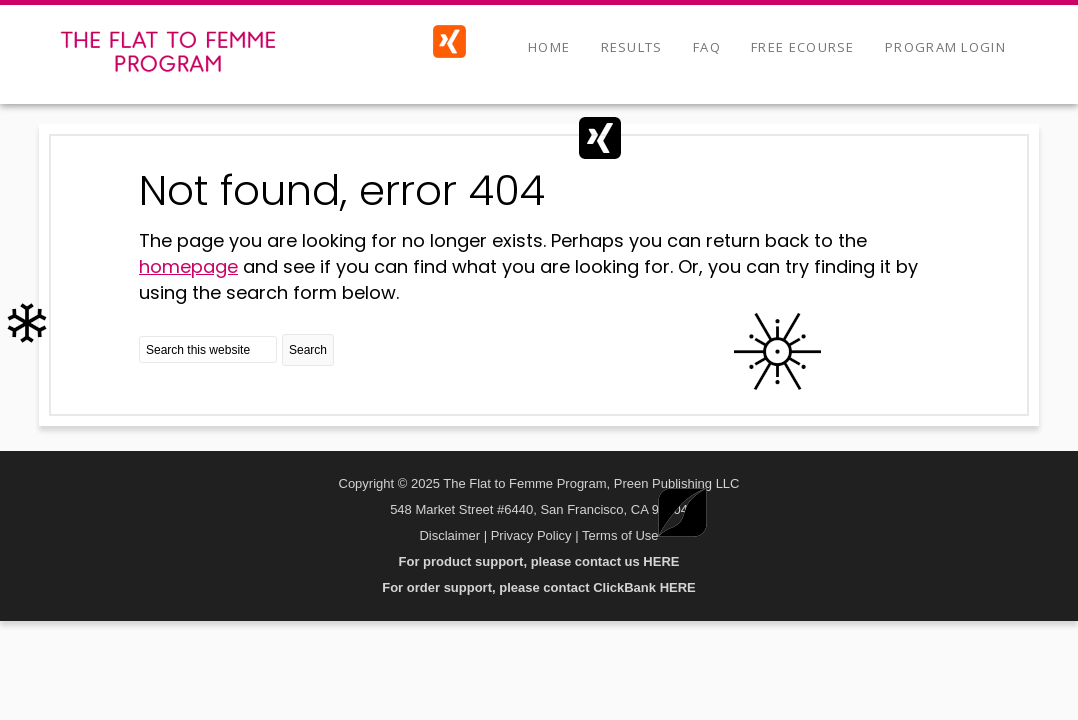  What do you see at coordinates (449, 41) in the screenshot?
I see `open XING professional network app` at bounding box center [449, 41].